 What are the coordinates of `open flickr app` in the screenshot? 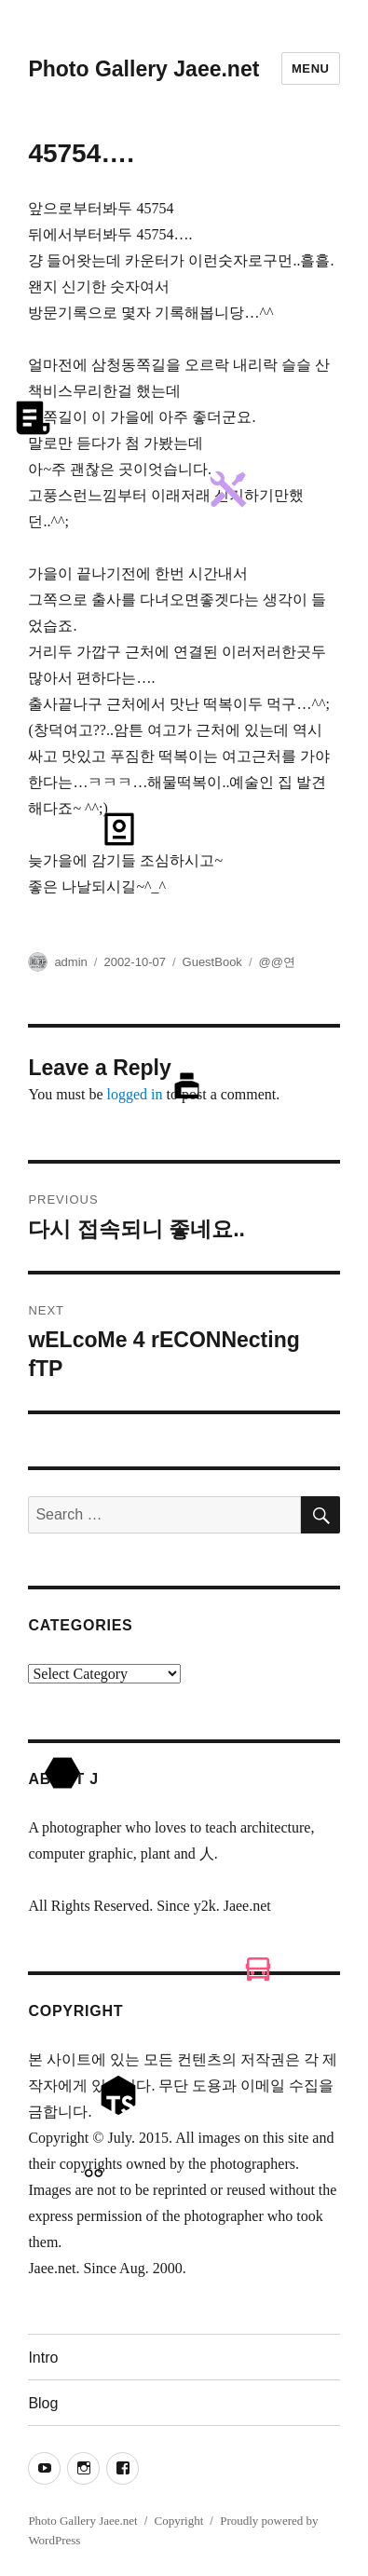 It's located at (93, 2173).